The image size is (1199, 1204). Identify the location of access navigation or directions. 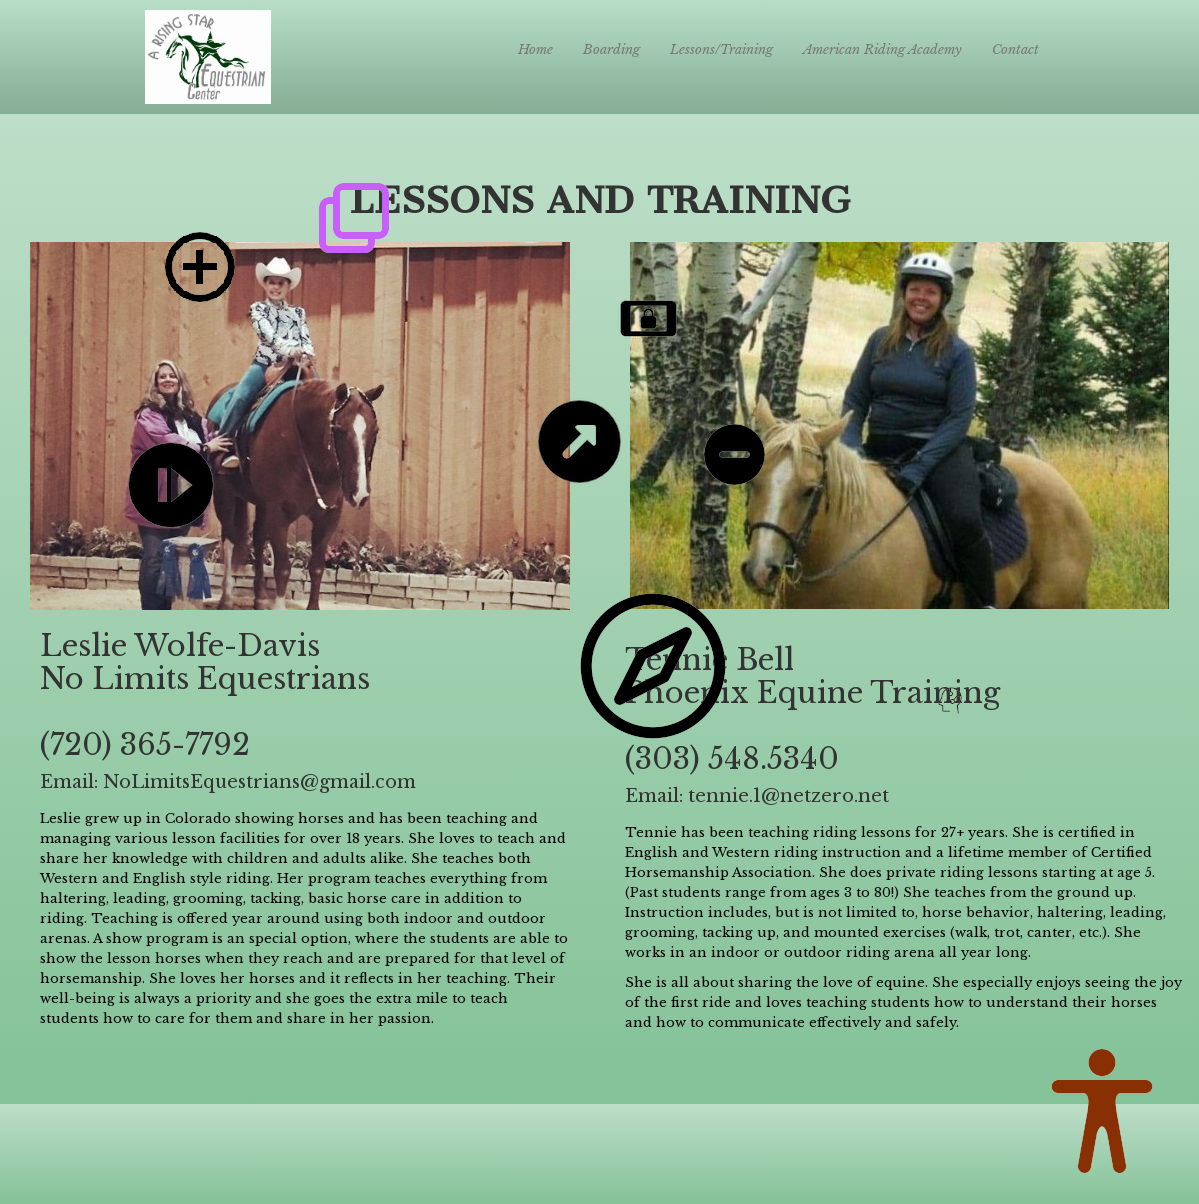
(653, 666).